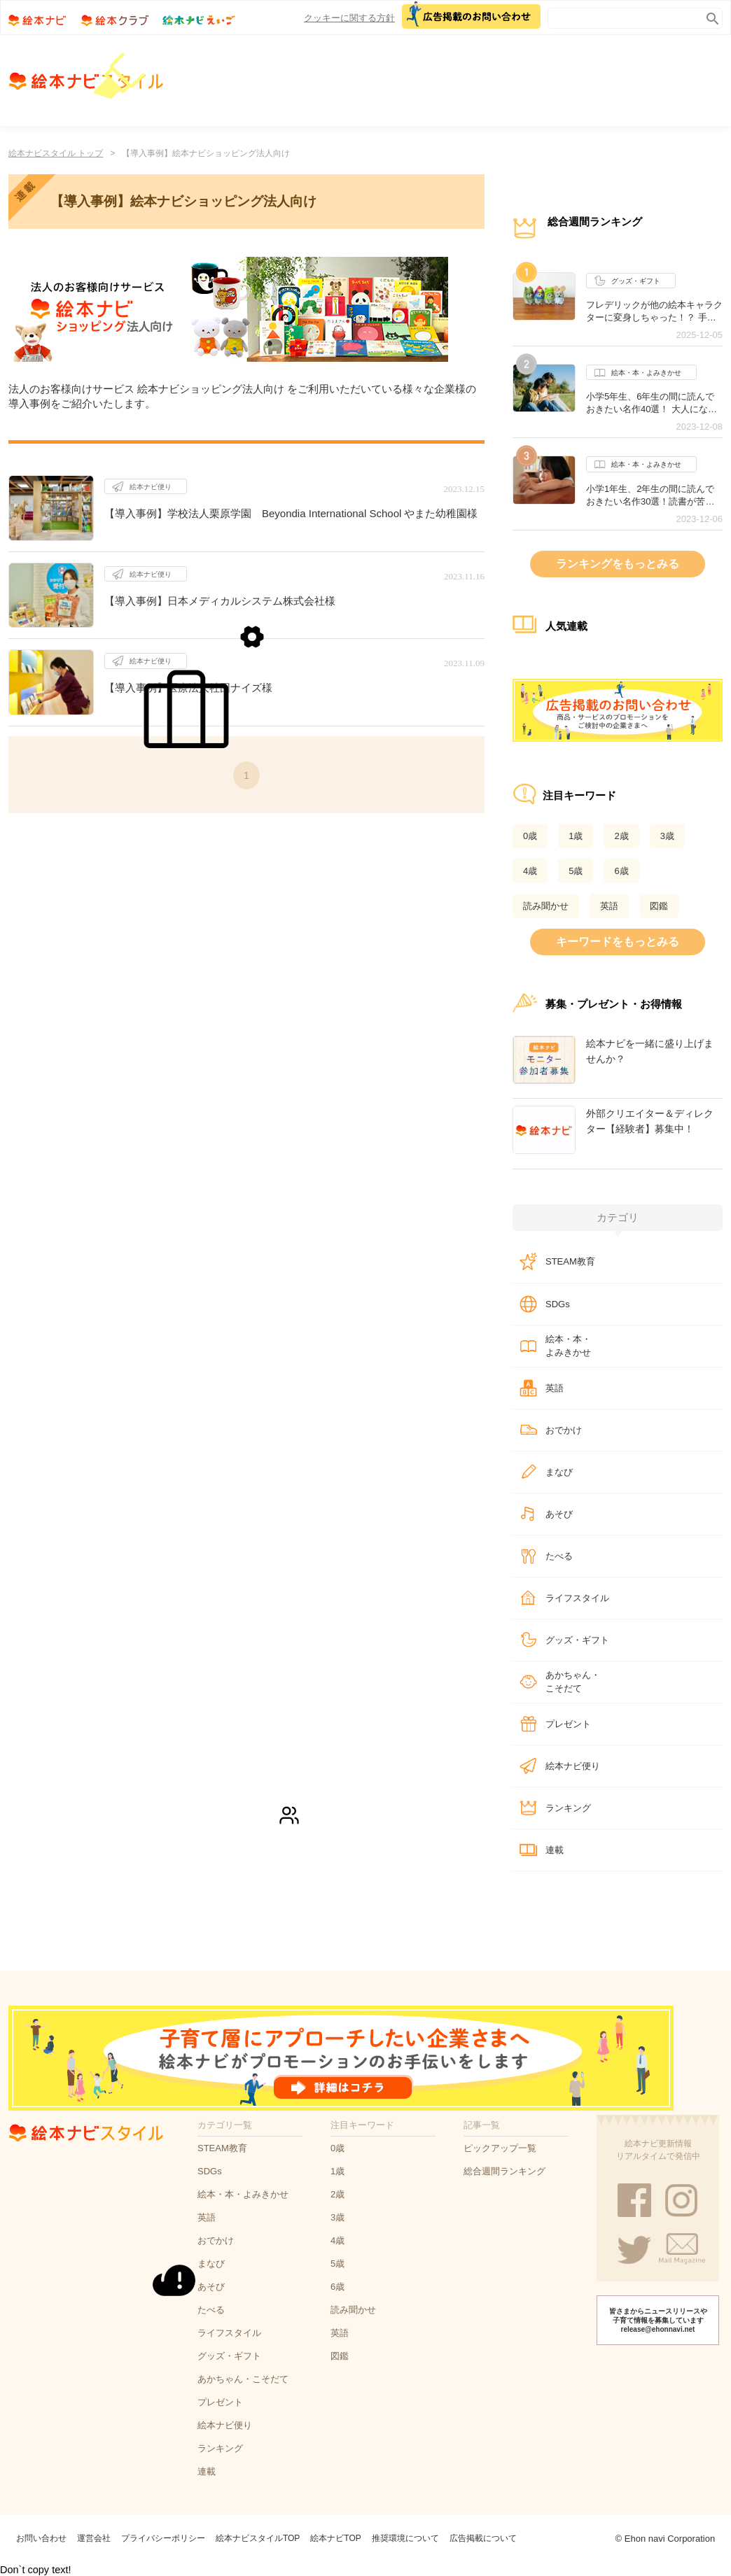 The height and width of the screenshot is (2576, 731). What do you see at coordinates (186, 712) in the screenshot?
I see `access travel or trip details` at bounding box center [186, 712].